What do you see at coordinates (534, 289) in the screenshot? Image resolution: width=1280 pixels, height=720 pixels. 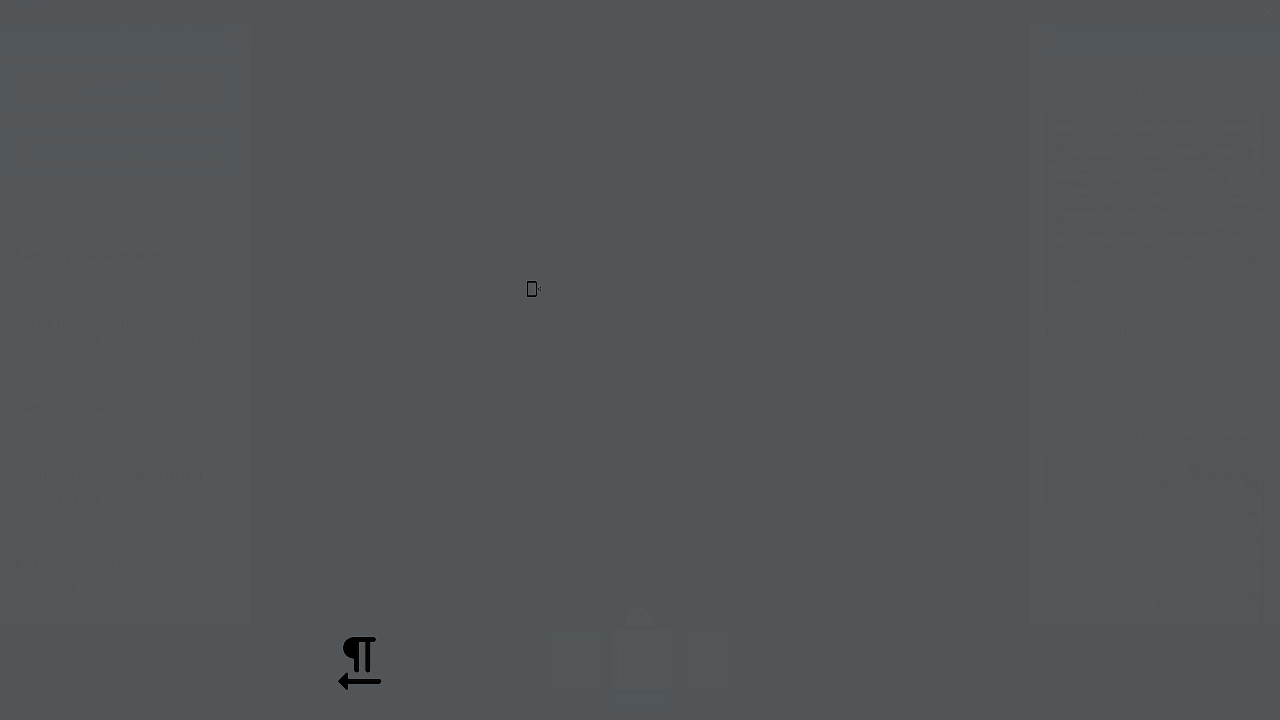 I see `incoming call or notification on connected device` at bounding box center [534, 289].